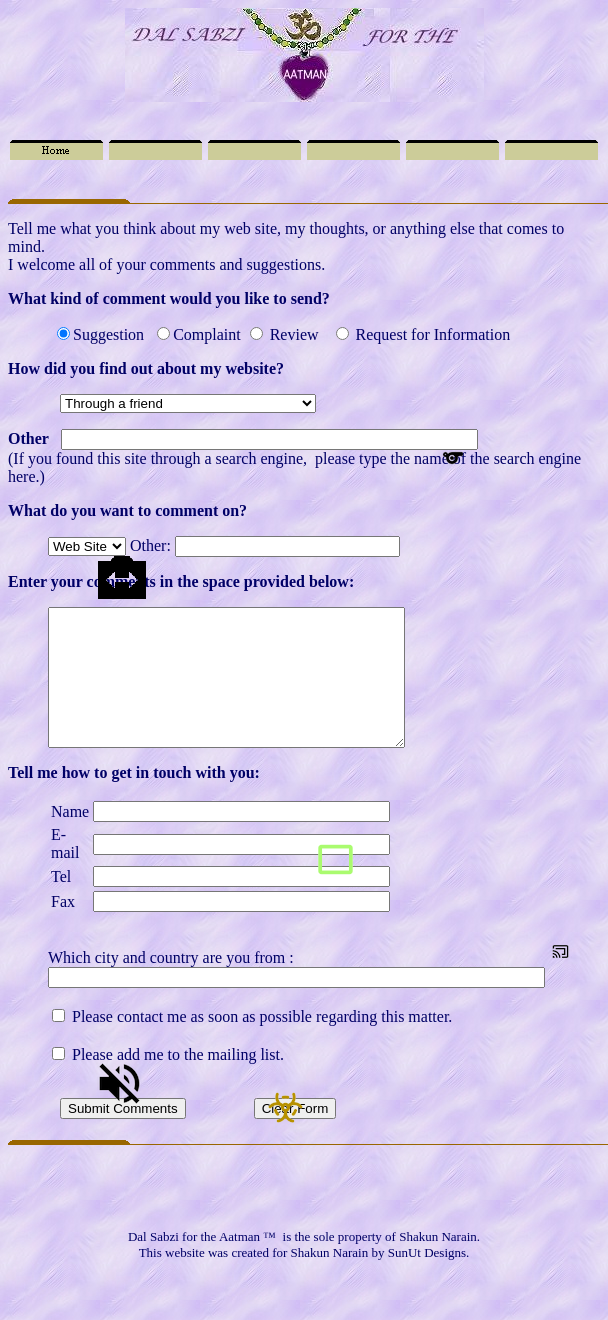 Image resolution: width=608 pixels, height=1320 pixels. I want to click on mute audio or sound, so click(119, 1083).